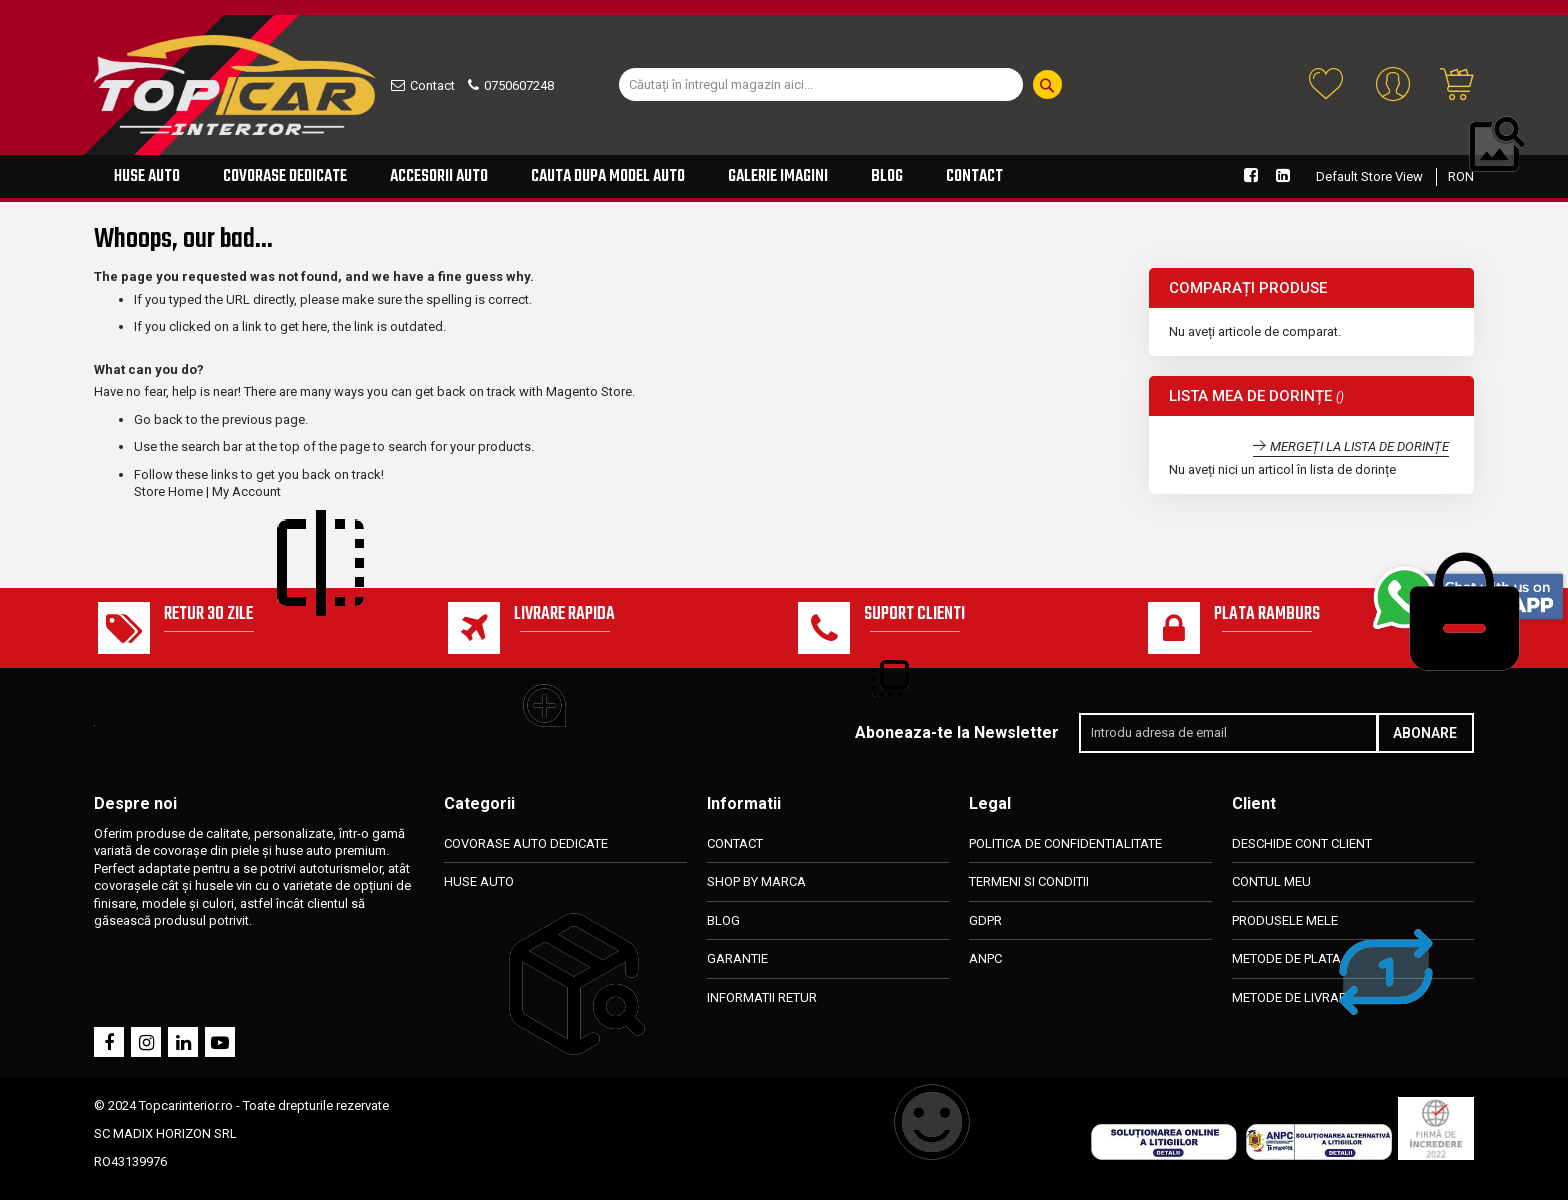  What do you see at coordinates (321, 563) in the screenshot?
I see `flip image horizontally` at bounding box center [321, 563].